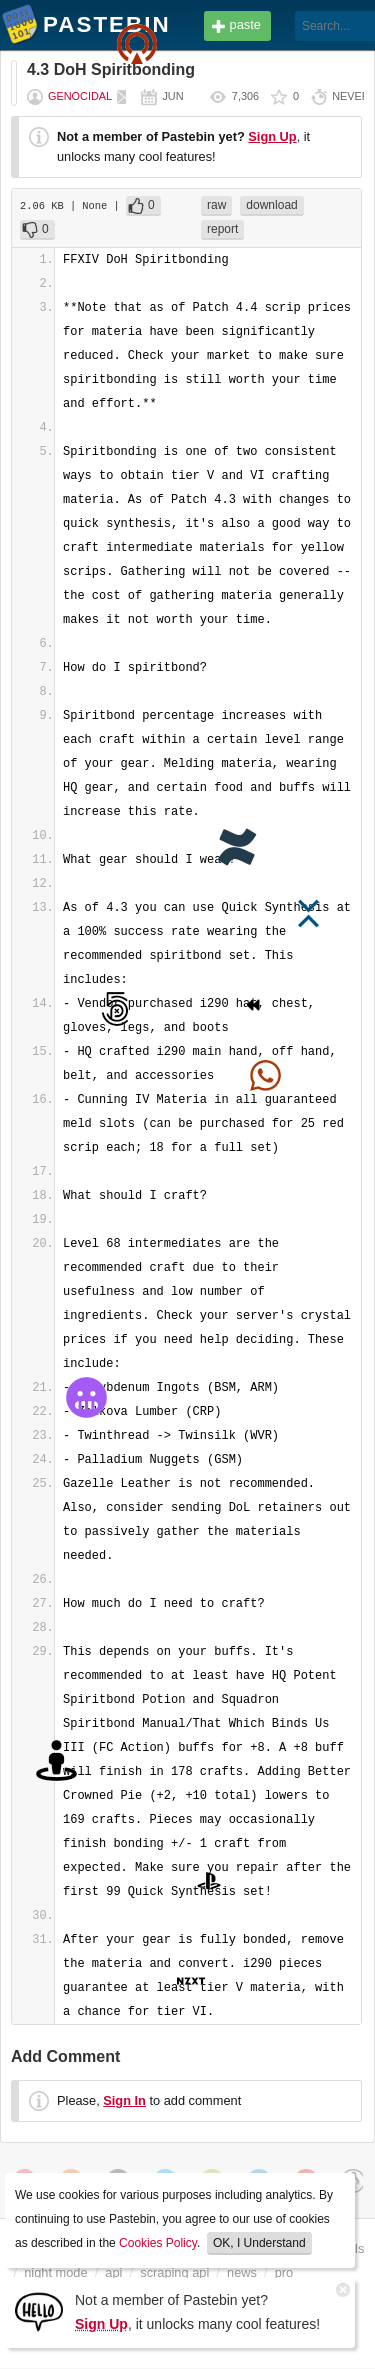 This screenshot has width=375, height=2369. What do you see at coordinates (209, 1881) in the screenshot?
I see `playstation brand or console indicator` at bounding box center [209, 1881].